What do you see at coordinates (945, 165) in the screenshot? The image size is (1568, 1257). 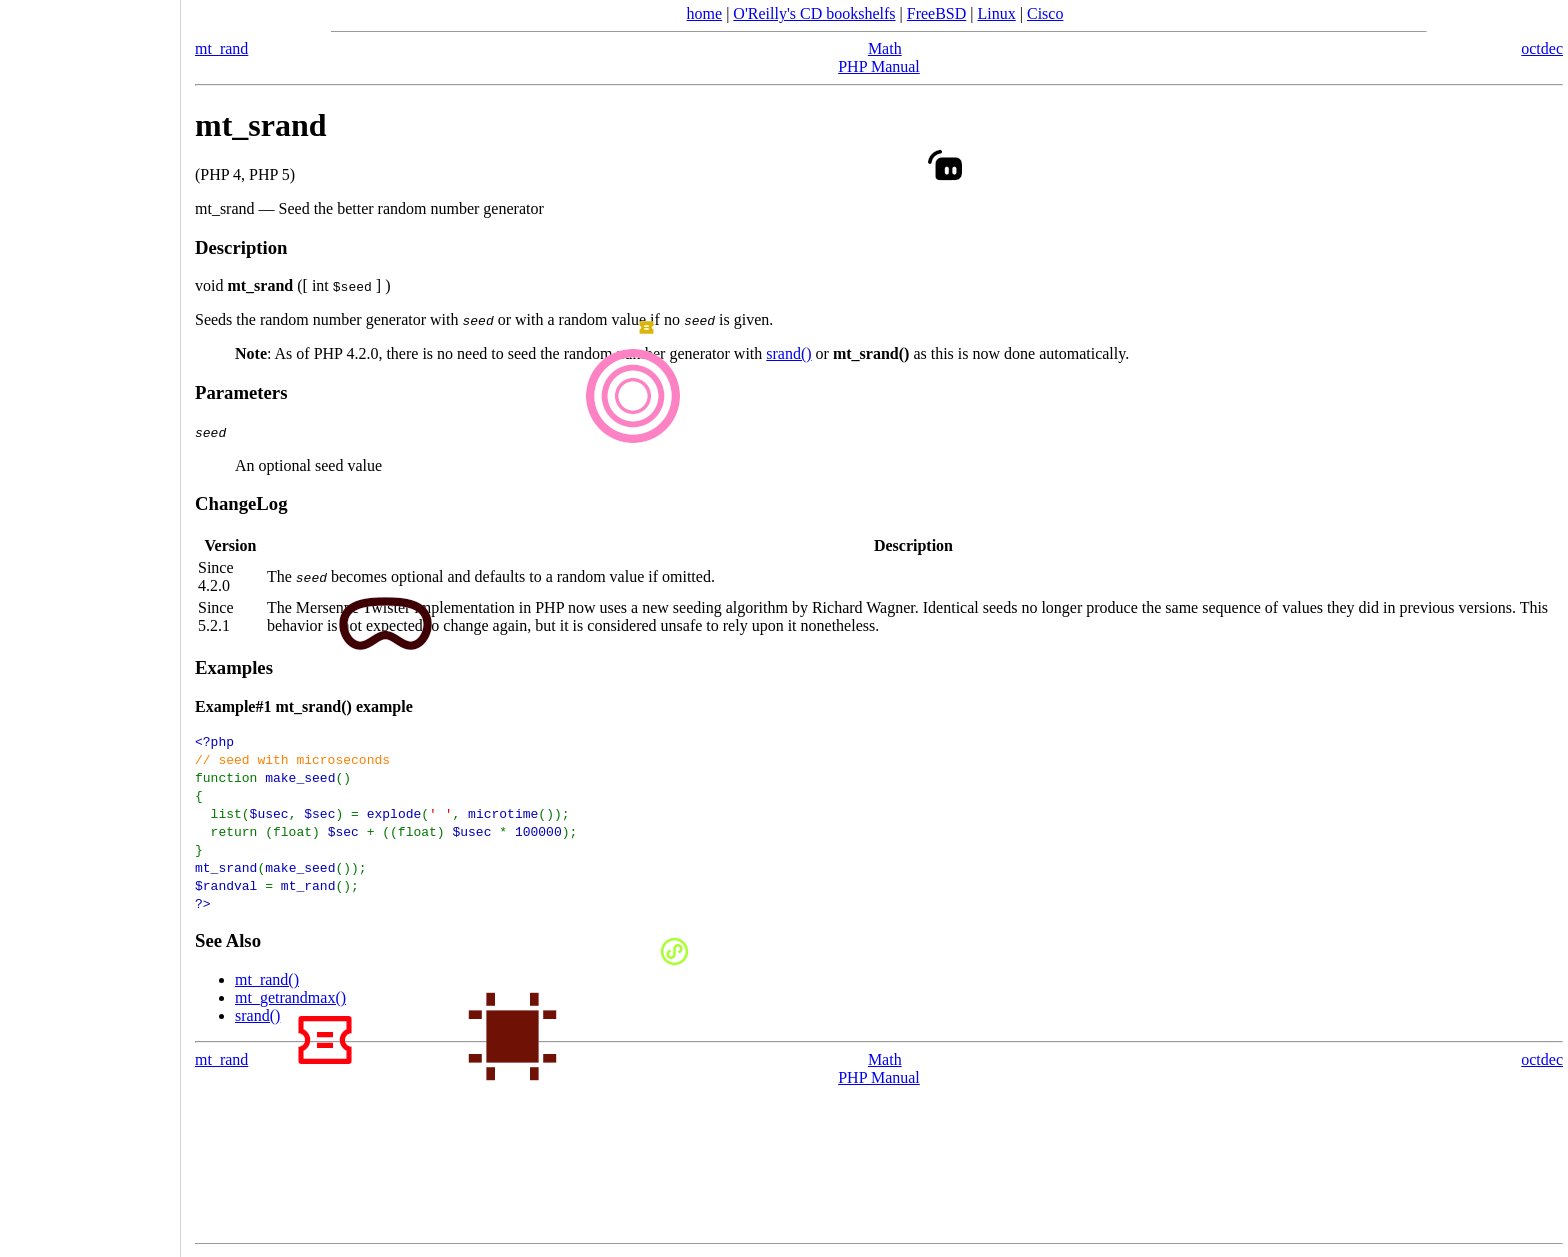 I see `open streamlabs streaming software` at bounding box center [945, 165].